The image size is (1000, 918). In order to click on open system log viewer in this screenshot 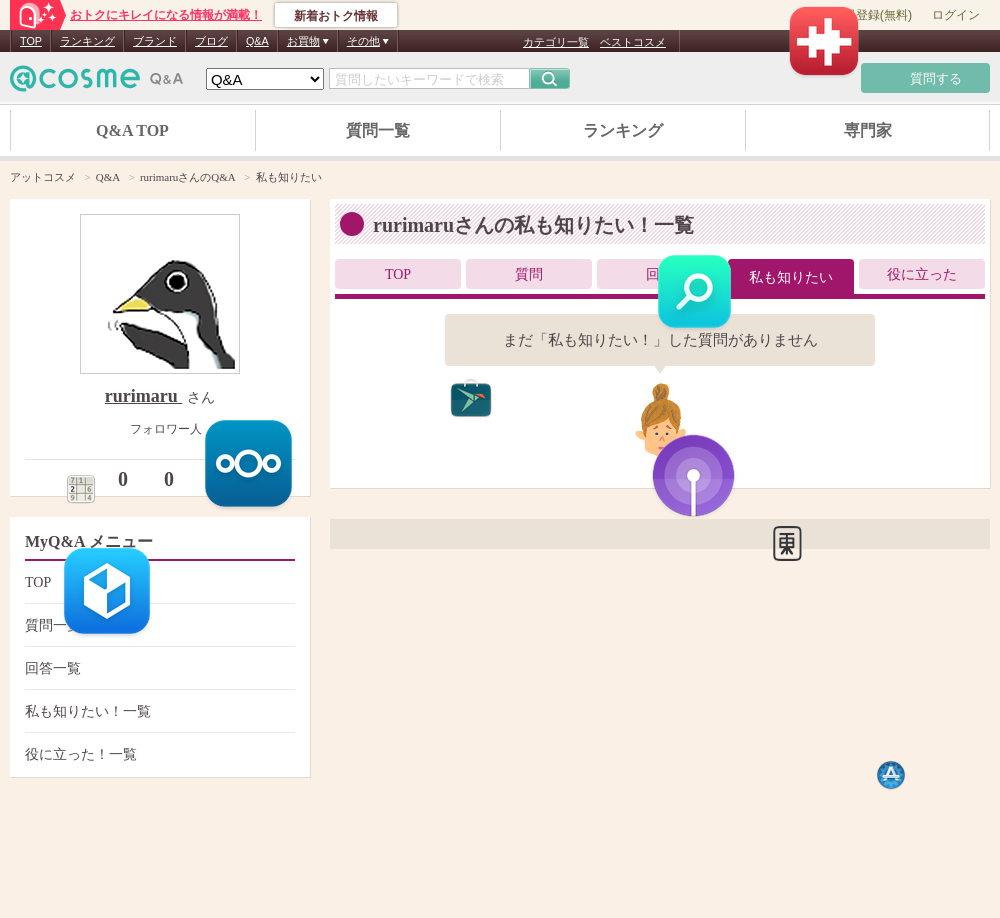, I will do `click(694, 291)`.